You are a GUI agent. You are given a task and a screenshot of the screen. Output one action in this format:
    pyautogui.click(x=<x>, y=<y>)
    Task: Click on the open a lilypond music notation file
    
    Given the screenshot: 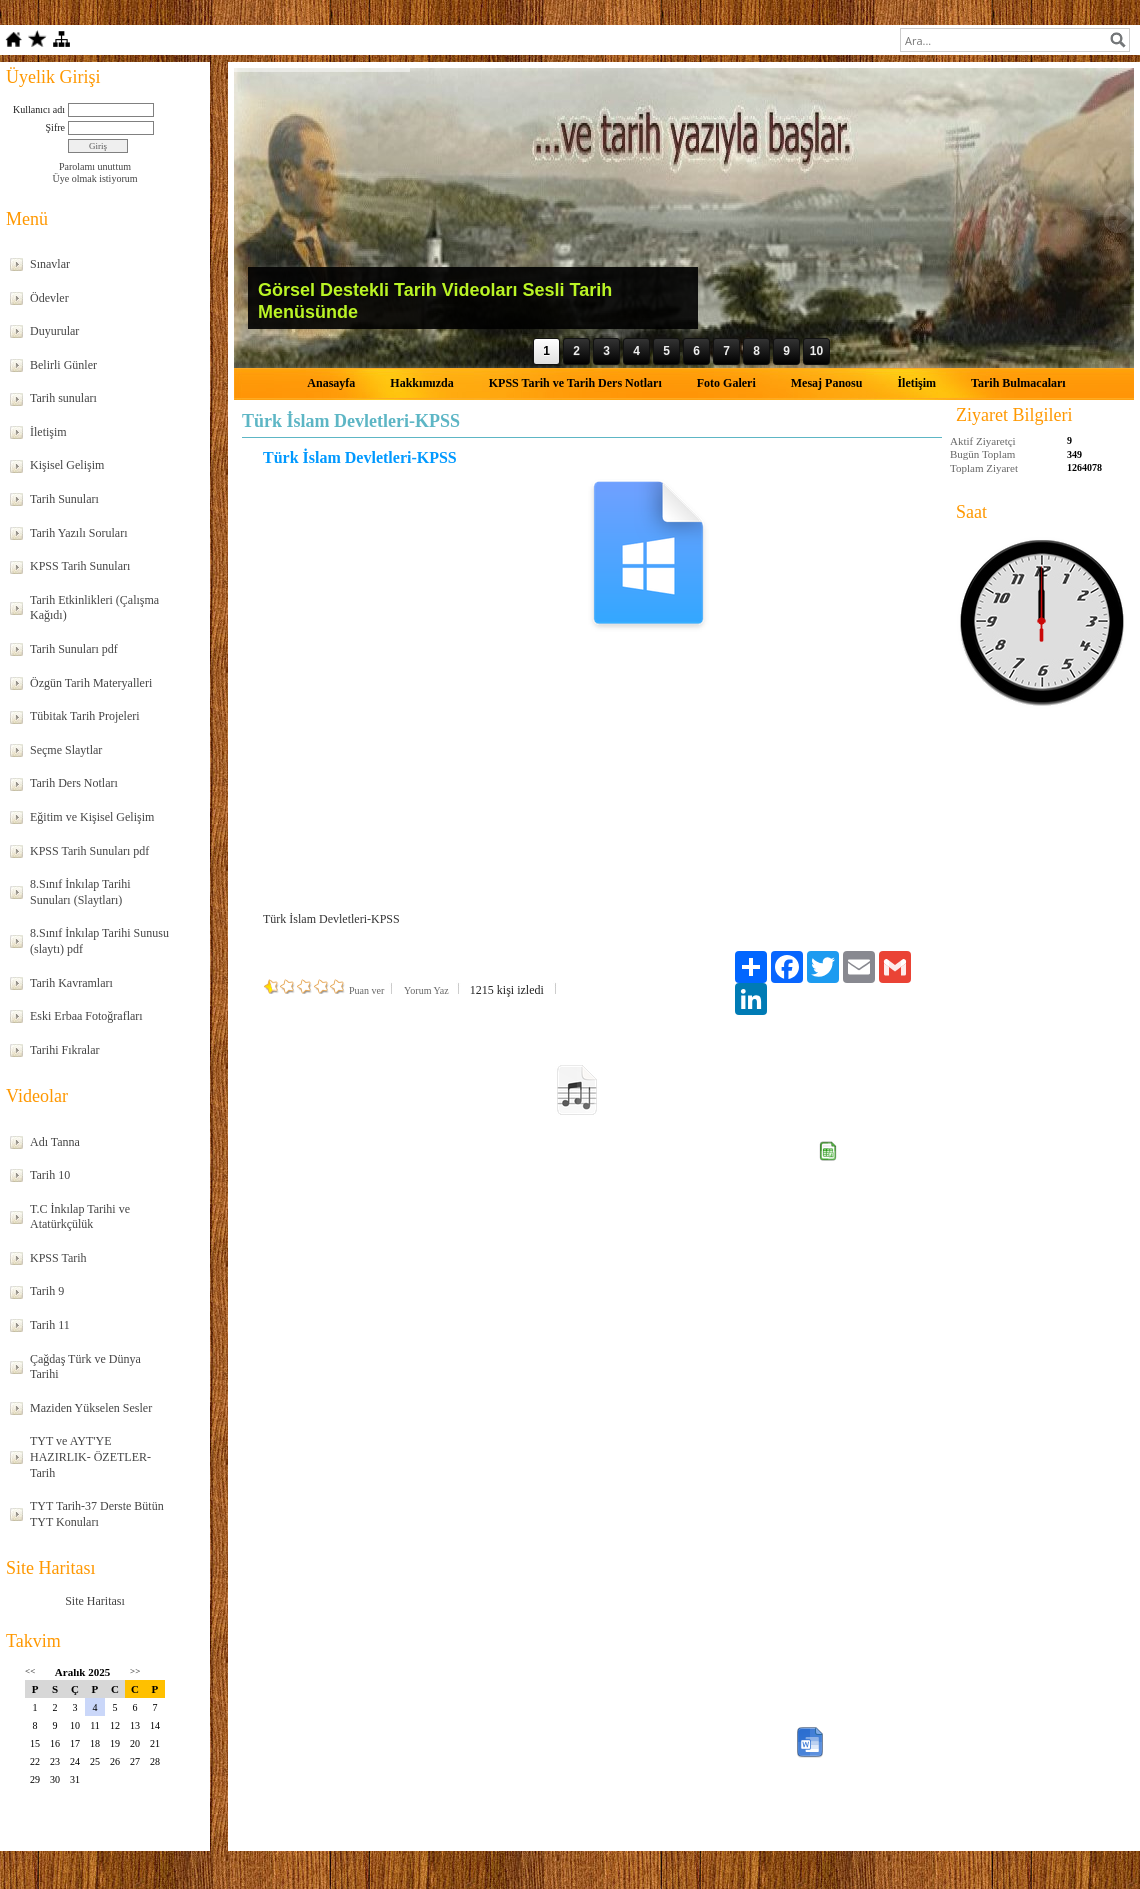 What is the action you would take?
    pyautogui.click(x=577, y=1090)
    